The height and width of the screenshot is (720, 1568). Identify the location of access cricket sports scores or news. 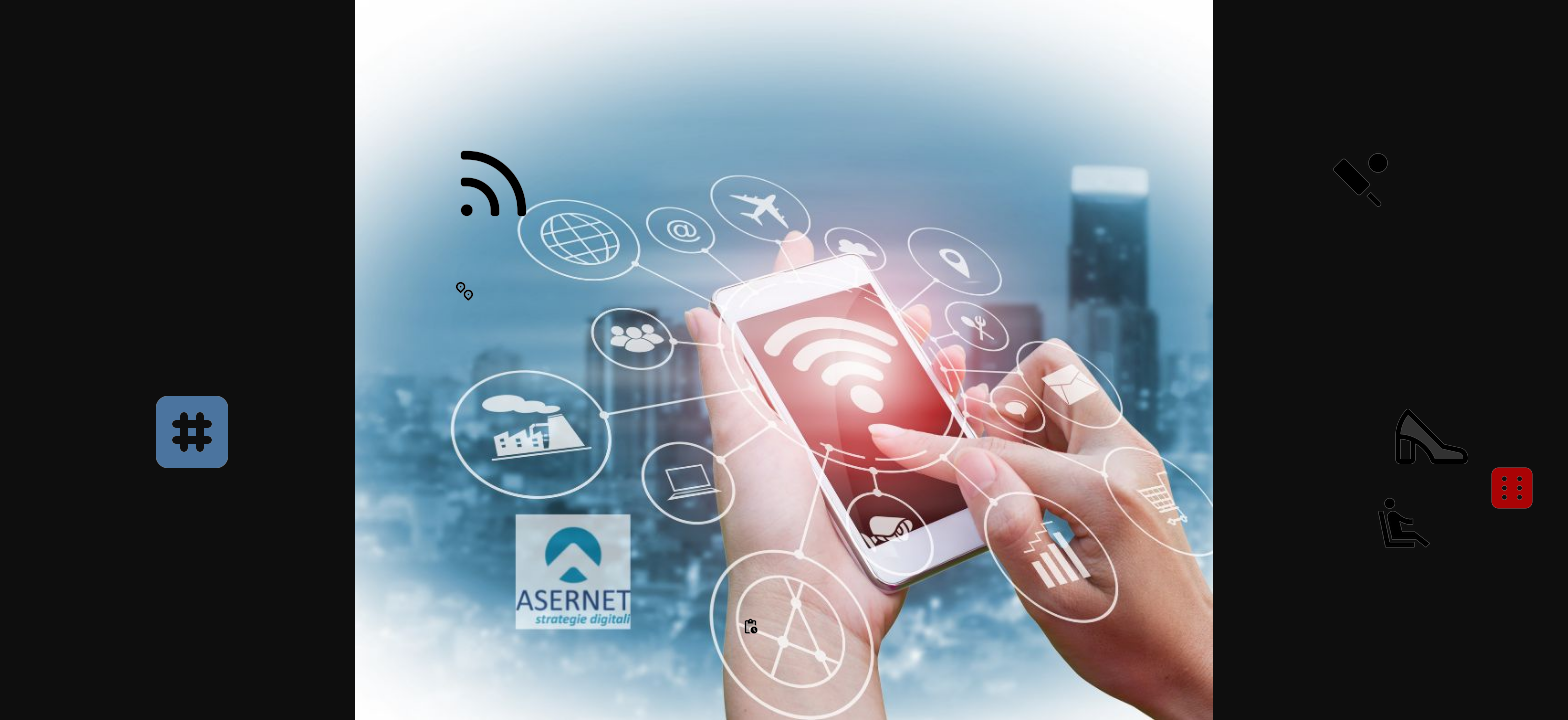
(1360, 180).